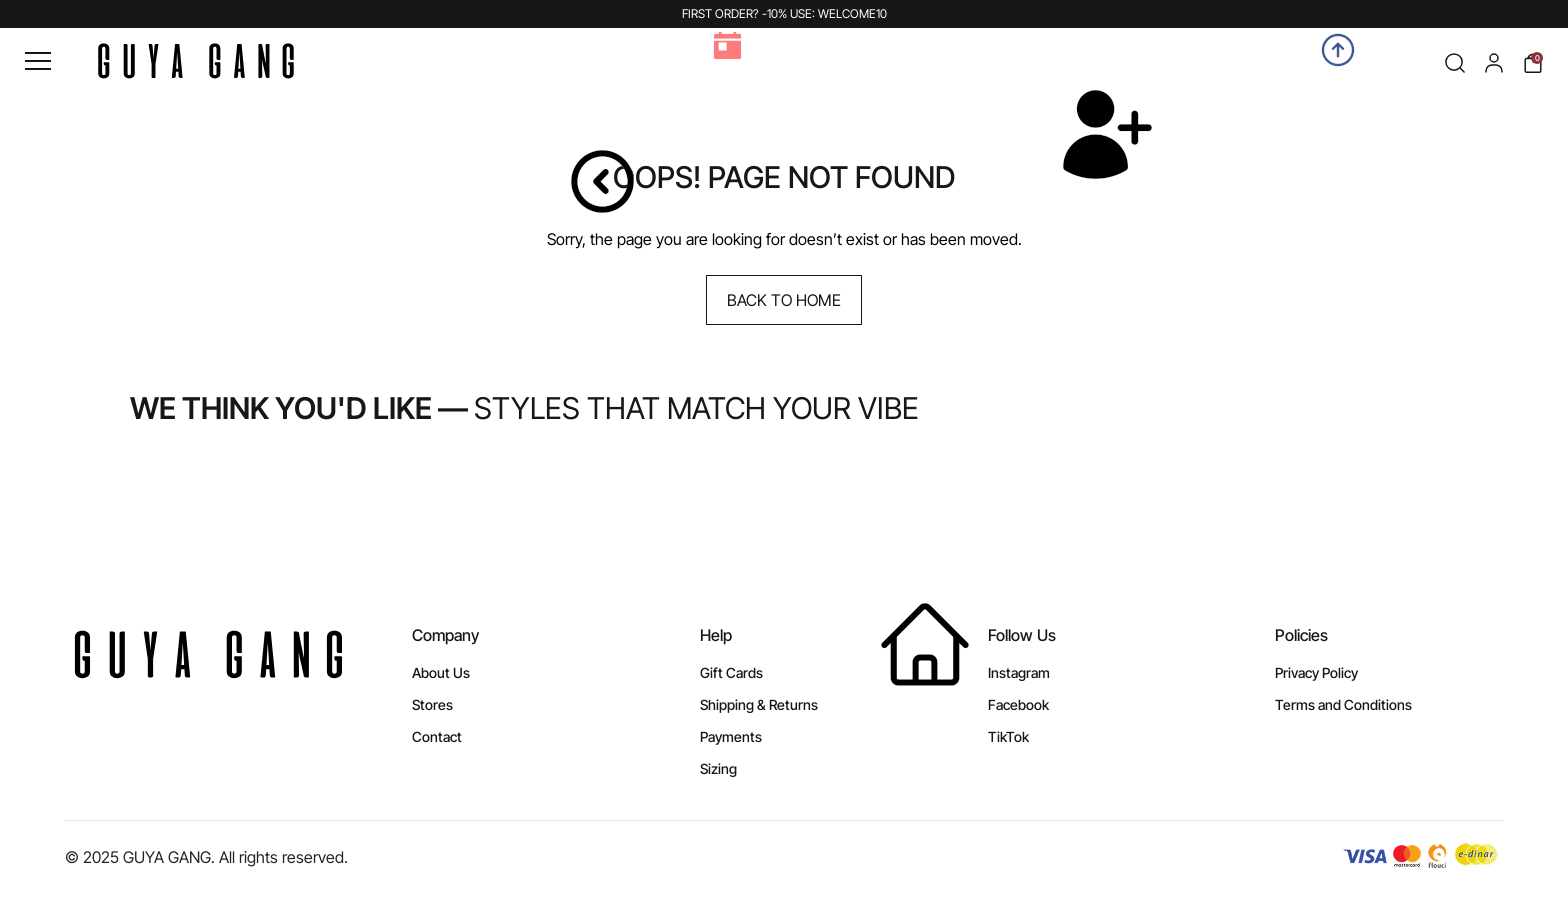 This screenshot has height=913, width=1568. Describe the element at coordinates (1338, 50) in the screenshot. I see `scroll to top of page` at that location.